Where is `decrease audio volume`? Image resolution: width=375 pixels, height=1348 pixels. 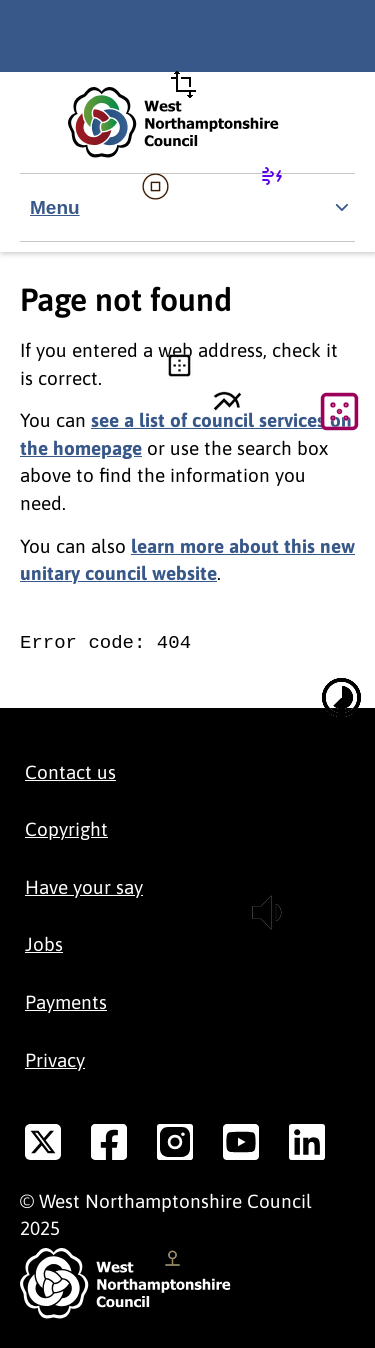
decrease audio volume is located at coordinates (267, 912).